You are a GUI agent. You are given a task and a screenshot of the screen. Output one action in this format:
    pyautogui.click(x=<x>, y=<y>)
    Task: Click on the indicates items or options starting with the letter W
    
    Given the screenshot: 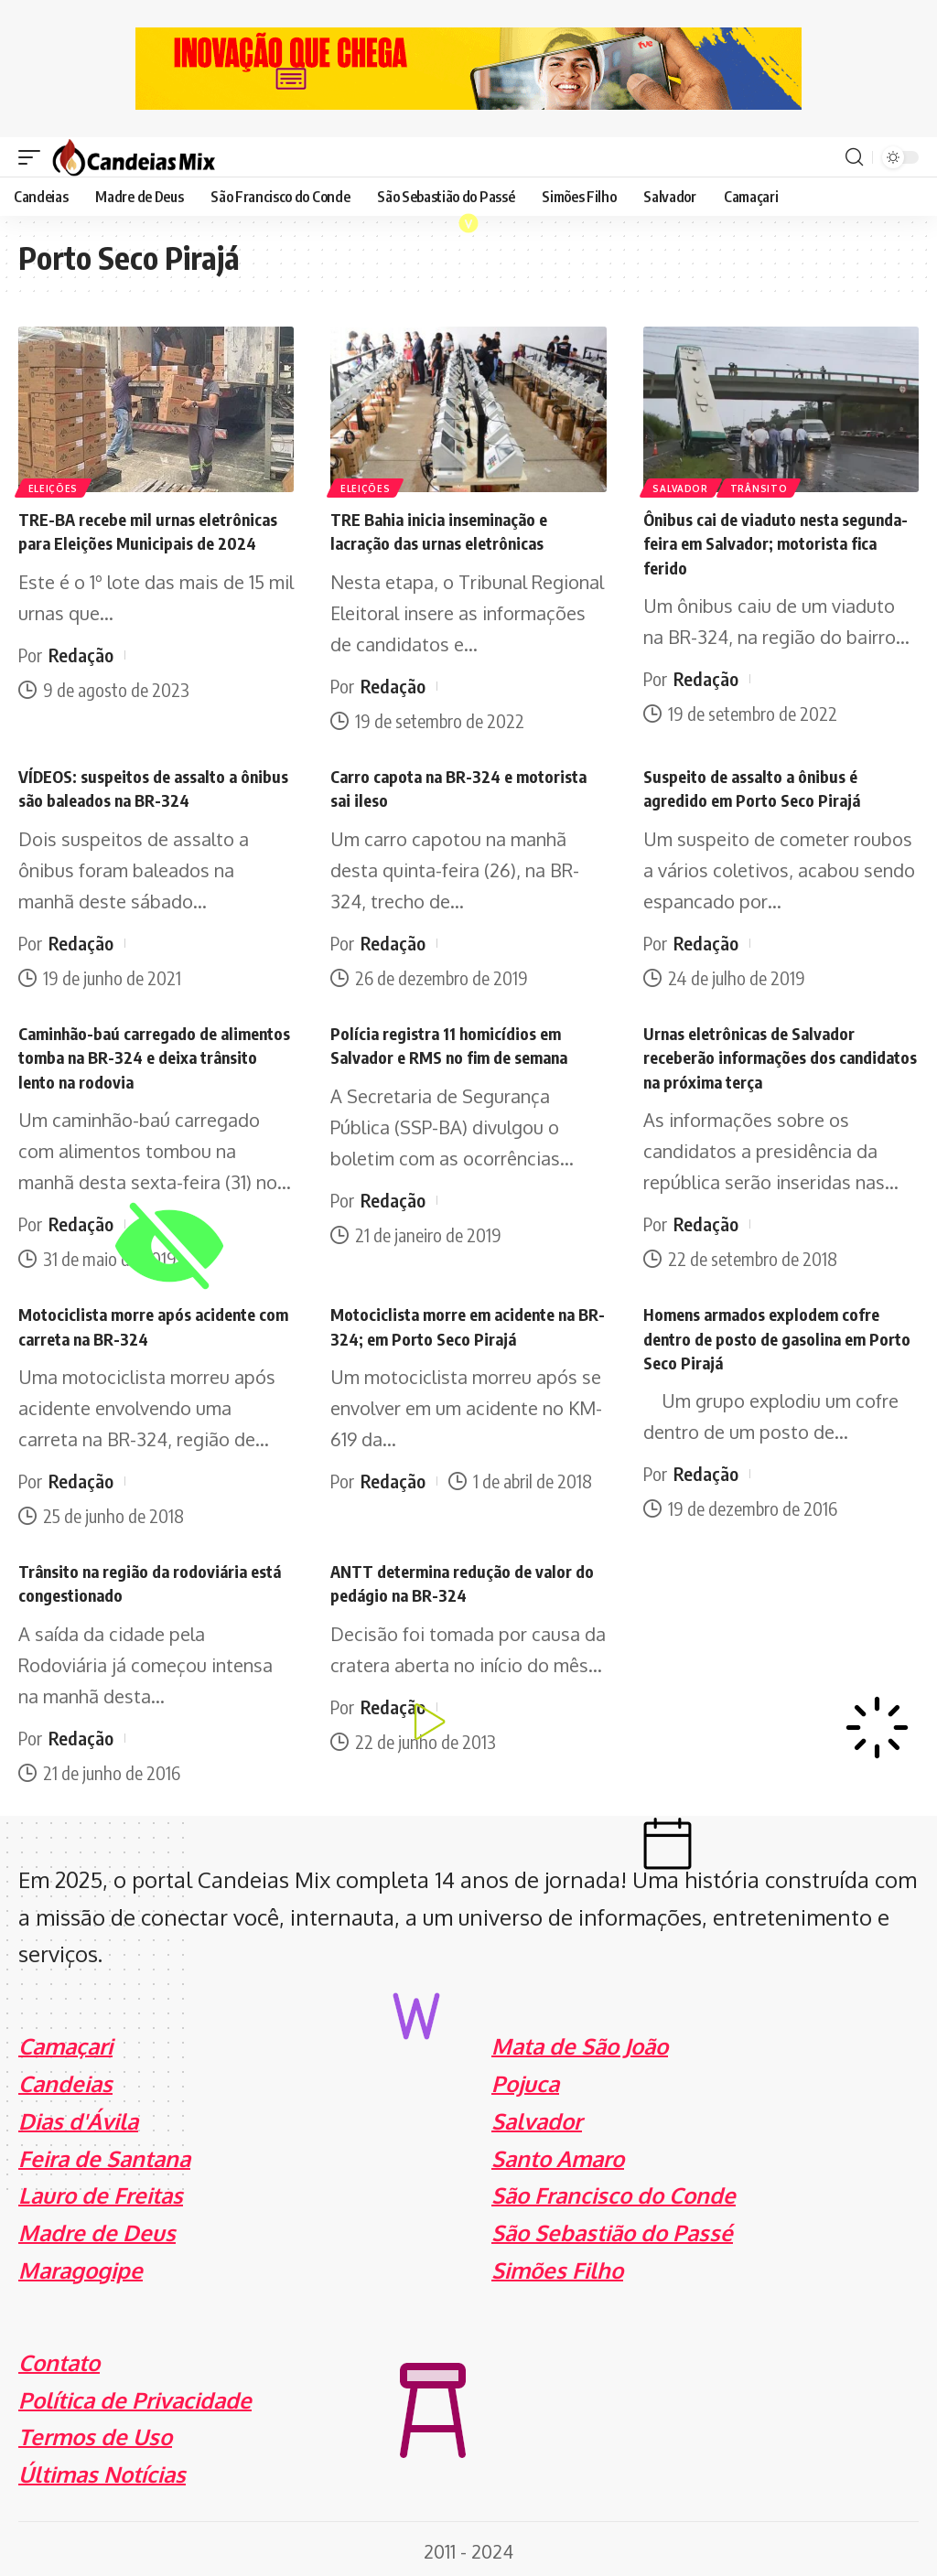 What is the action you would take?
    pyautogui.click(x=416, y=2016)
    